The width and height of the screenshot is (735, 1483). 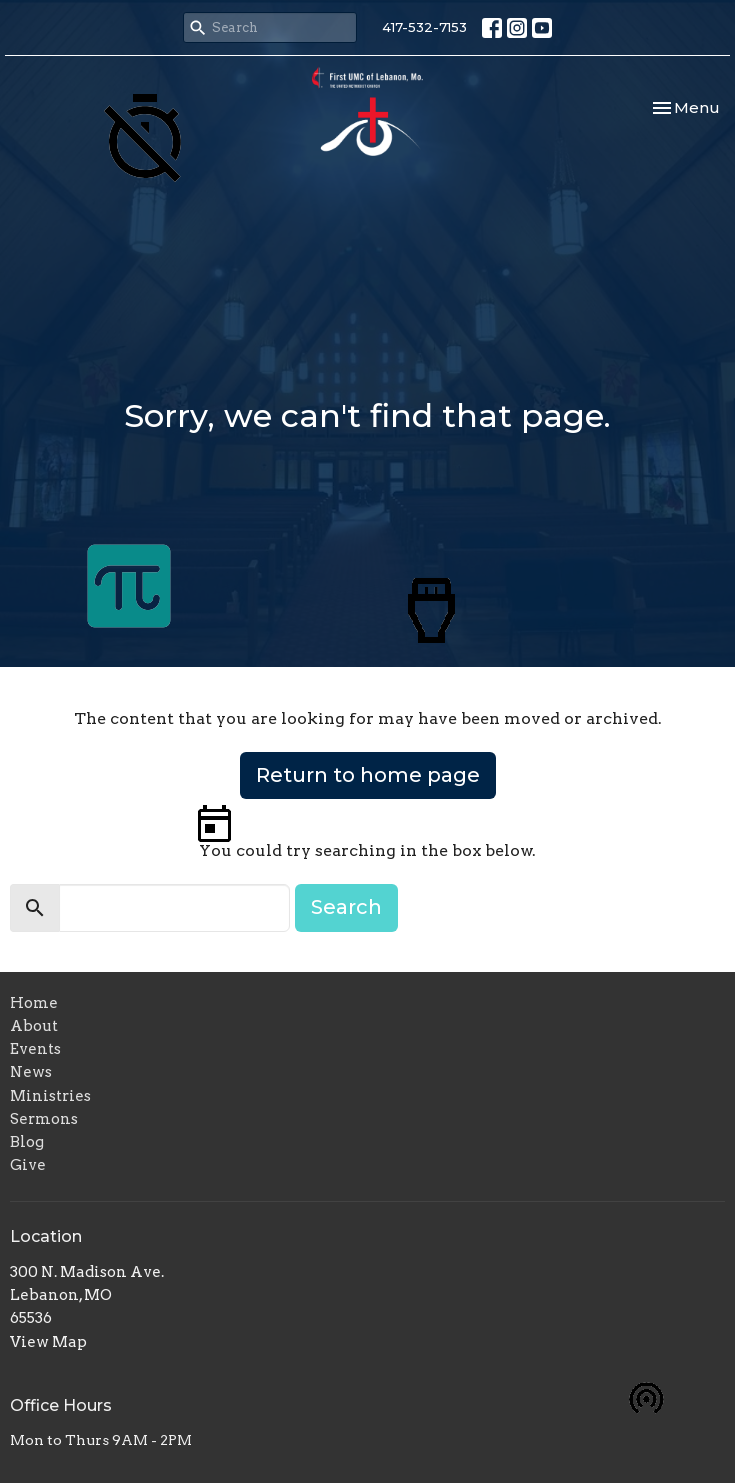 What do you see at coordinates (129, 586) in the screenshot?
I see `access mathematical or scientific calculator functions` at bounding box center [129, 586].